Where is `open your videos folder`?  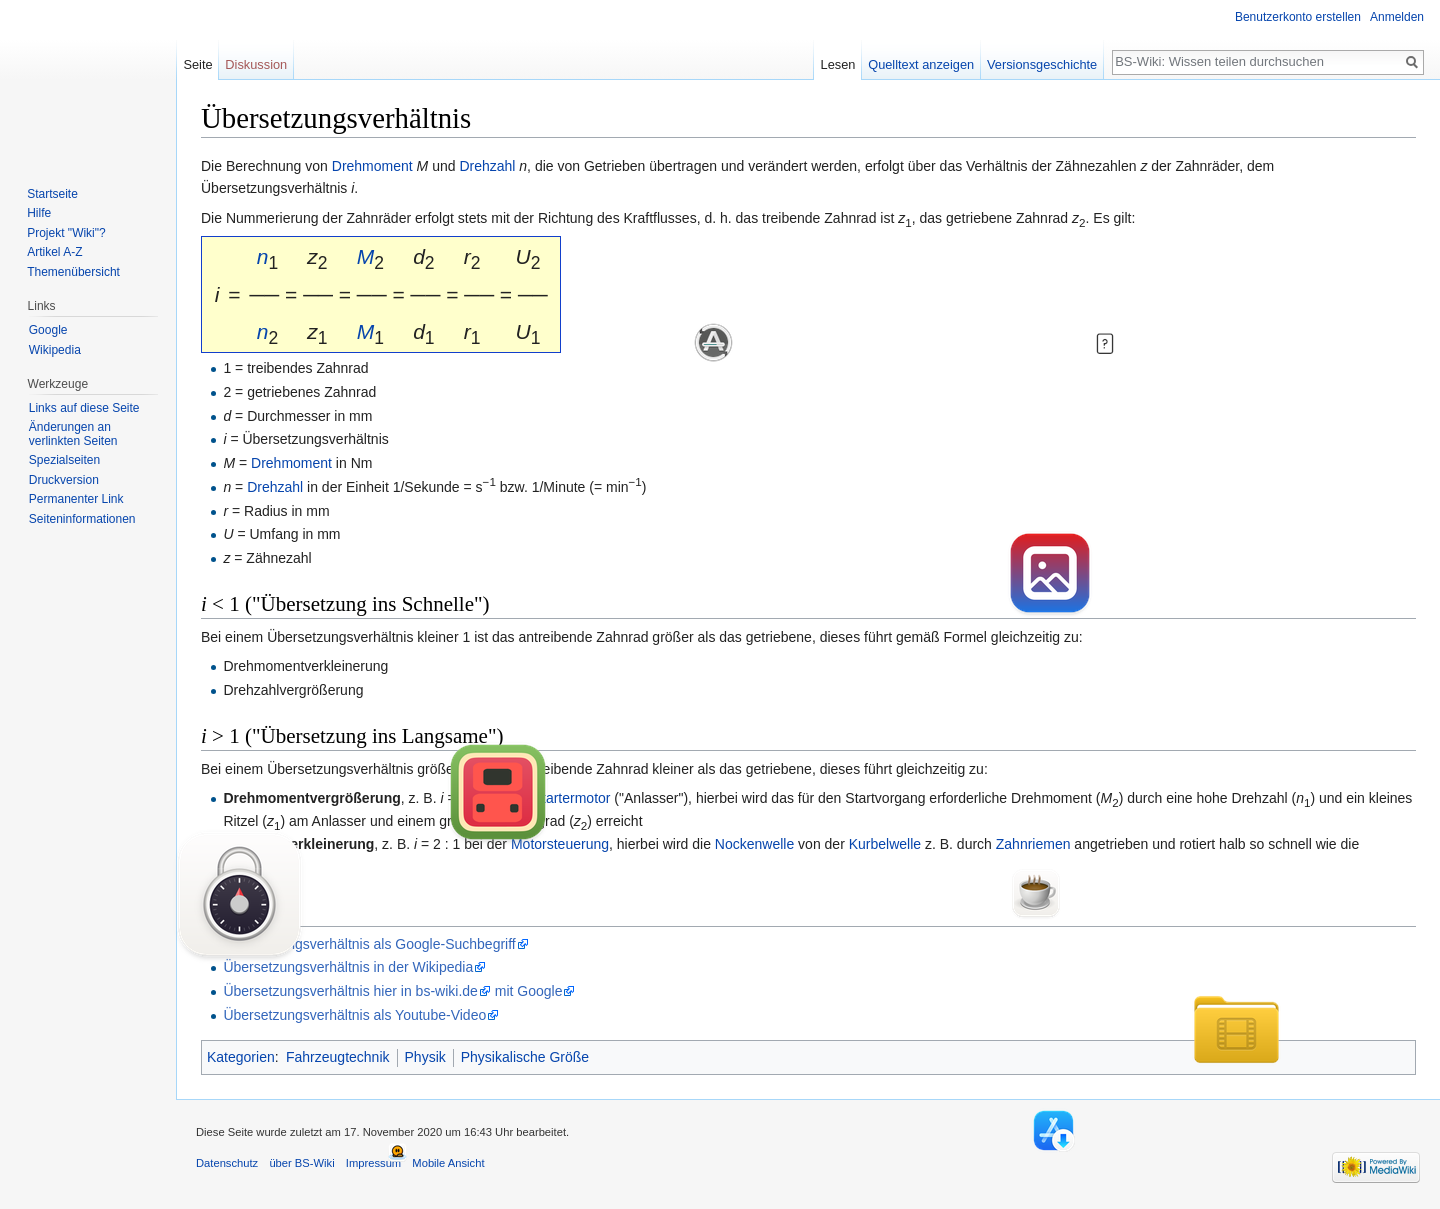 open your videos folder is located at coordinates (1236, 1029).